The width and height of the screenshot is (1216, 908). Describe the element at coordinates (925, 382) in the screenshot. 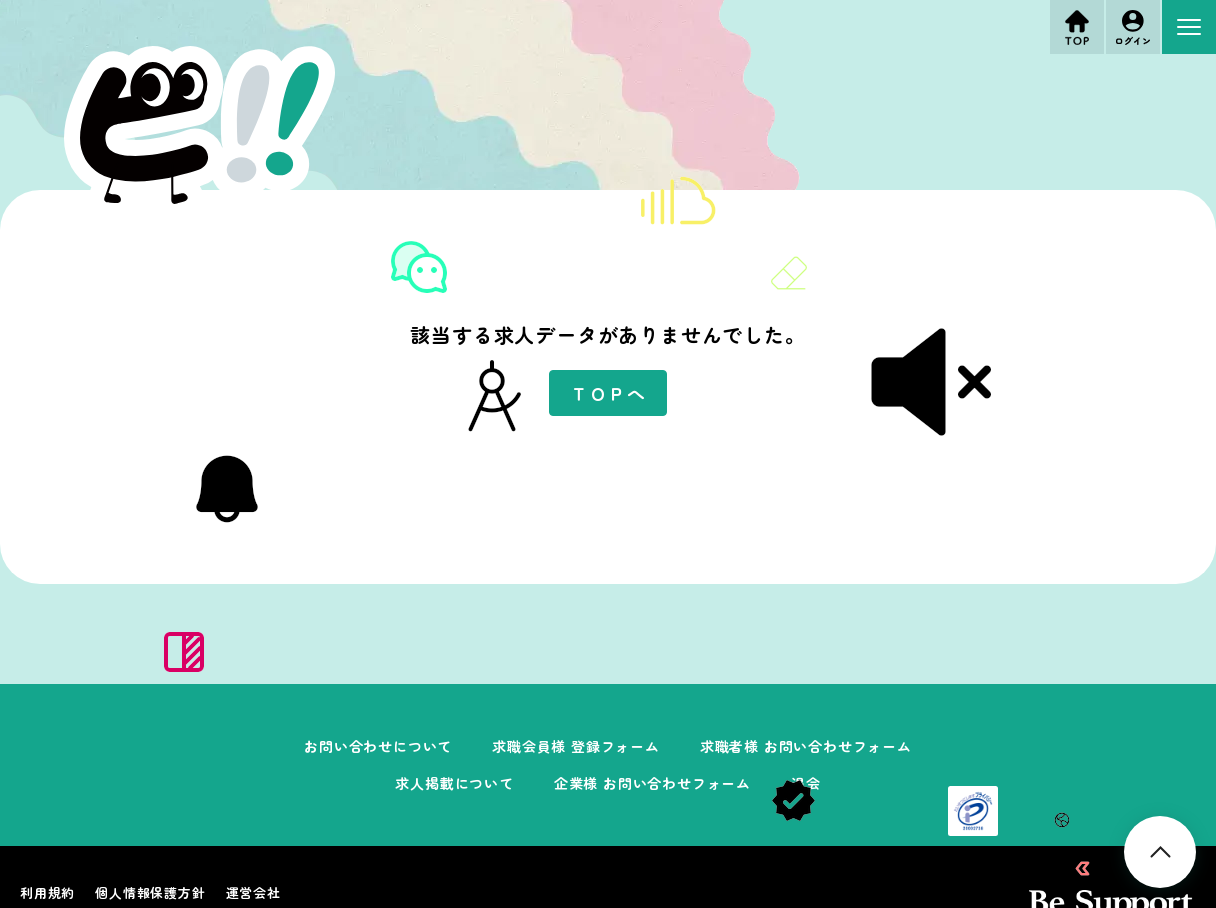

I see `mute audio` at that location.